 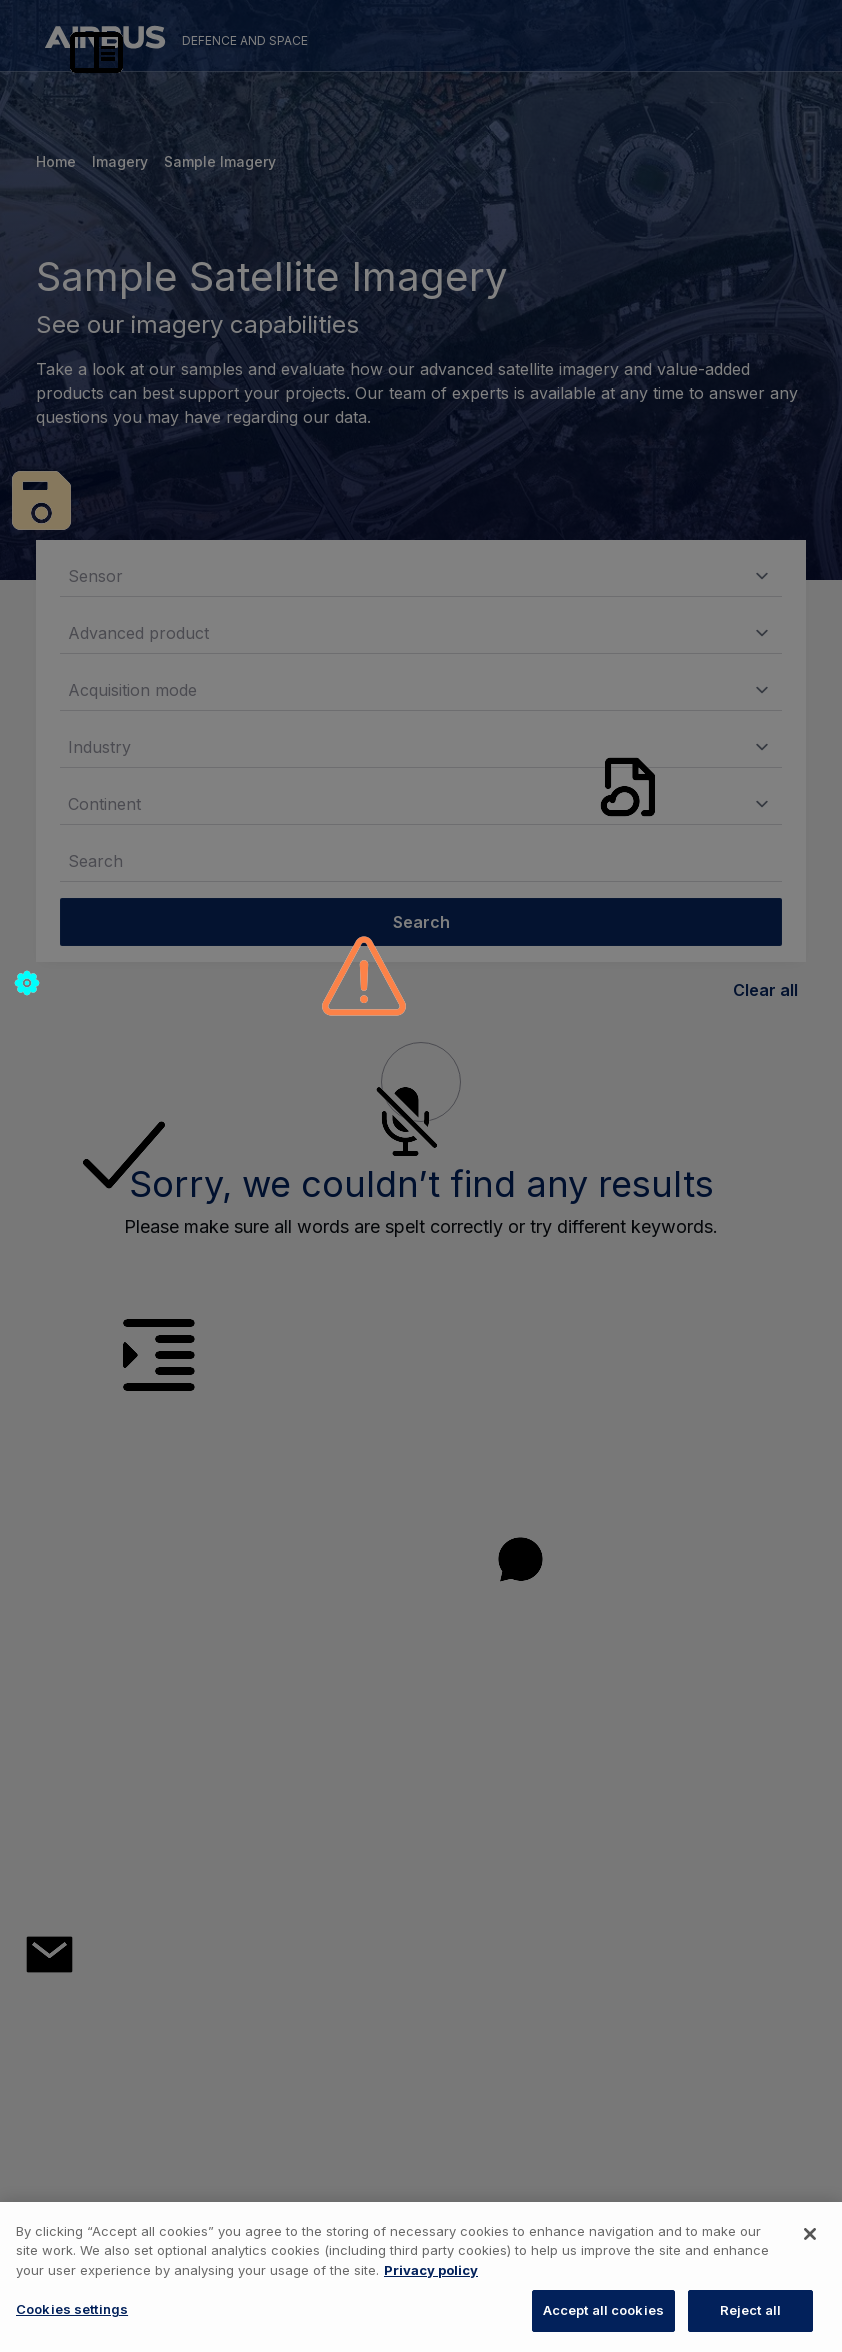 What do you see at coordinates (124, 1155) in the screenshot?
I see `confirm or submit an action` at bounding box center [124, 1155].